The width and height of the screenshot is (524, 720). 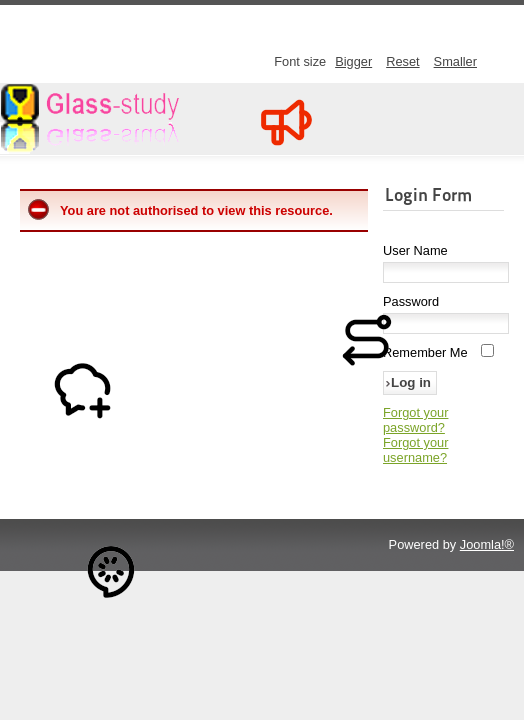 I want to click on start a new conversation, so click(x=81, y=389).